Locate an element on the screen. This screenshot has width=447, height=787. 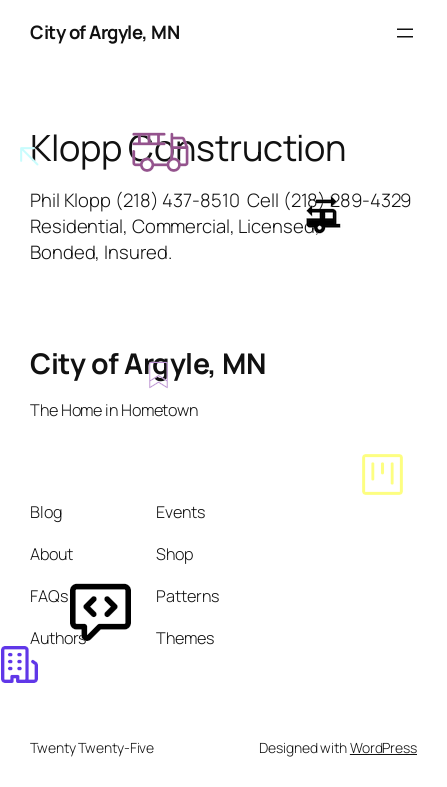
access emergency services information is located at coordinates (158, 149).